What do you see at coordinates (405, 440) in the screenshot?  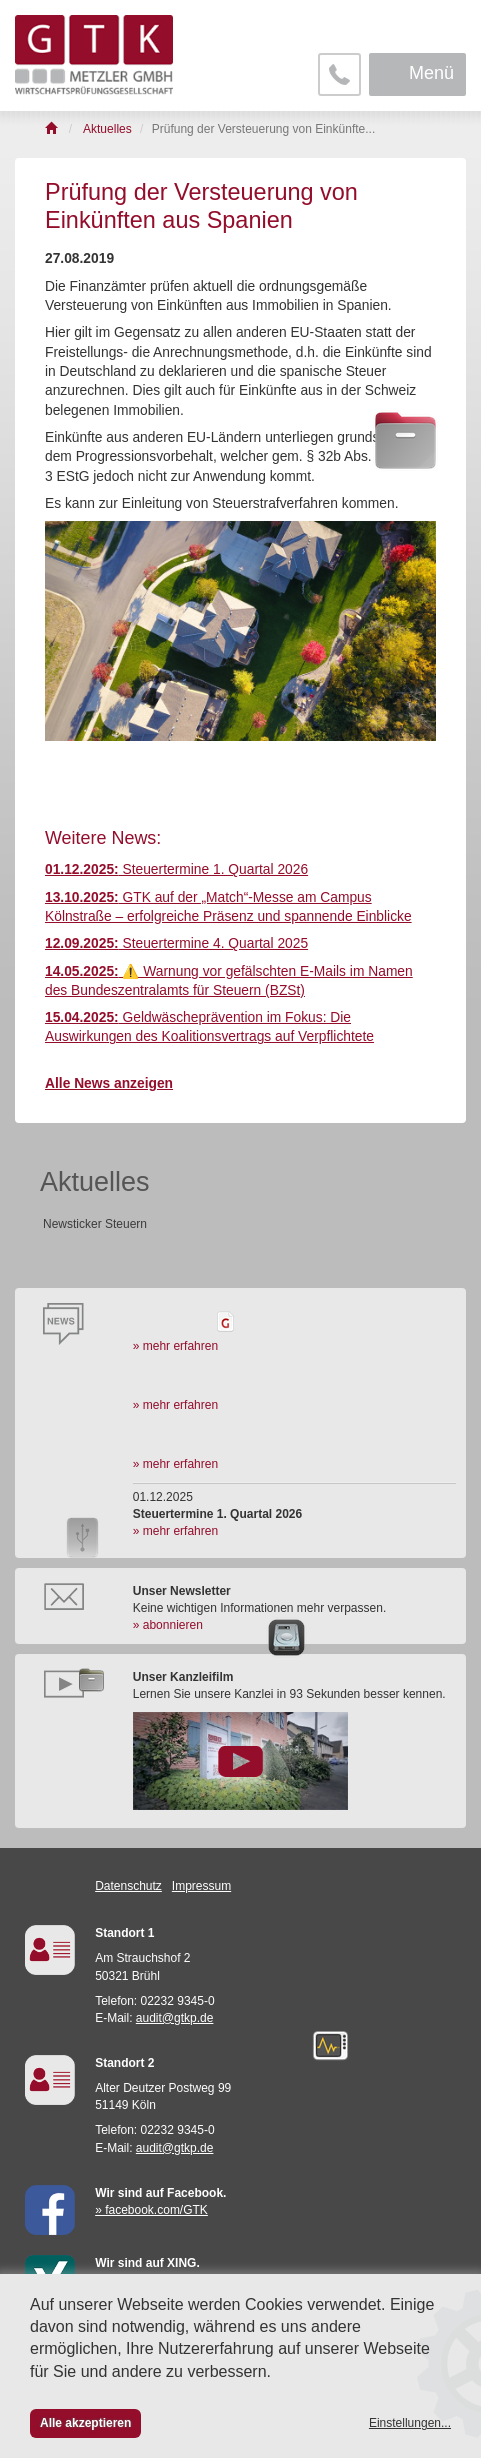 I see `open the file manager application` at bounding box center [405, 440].